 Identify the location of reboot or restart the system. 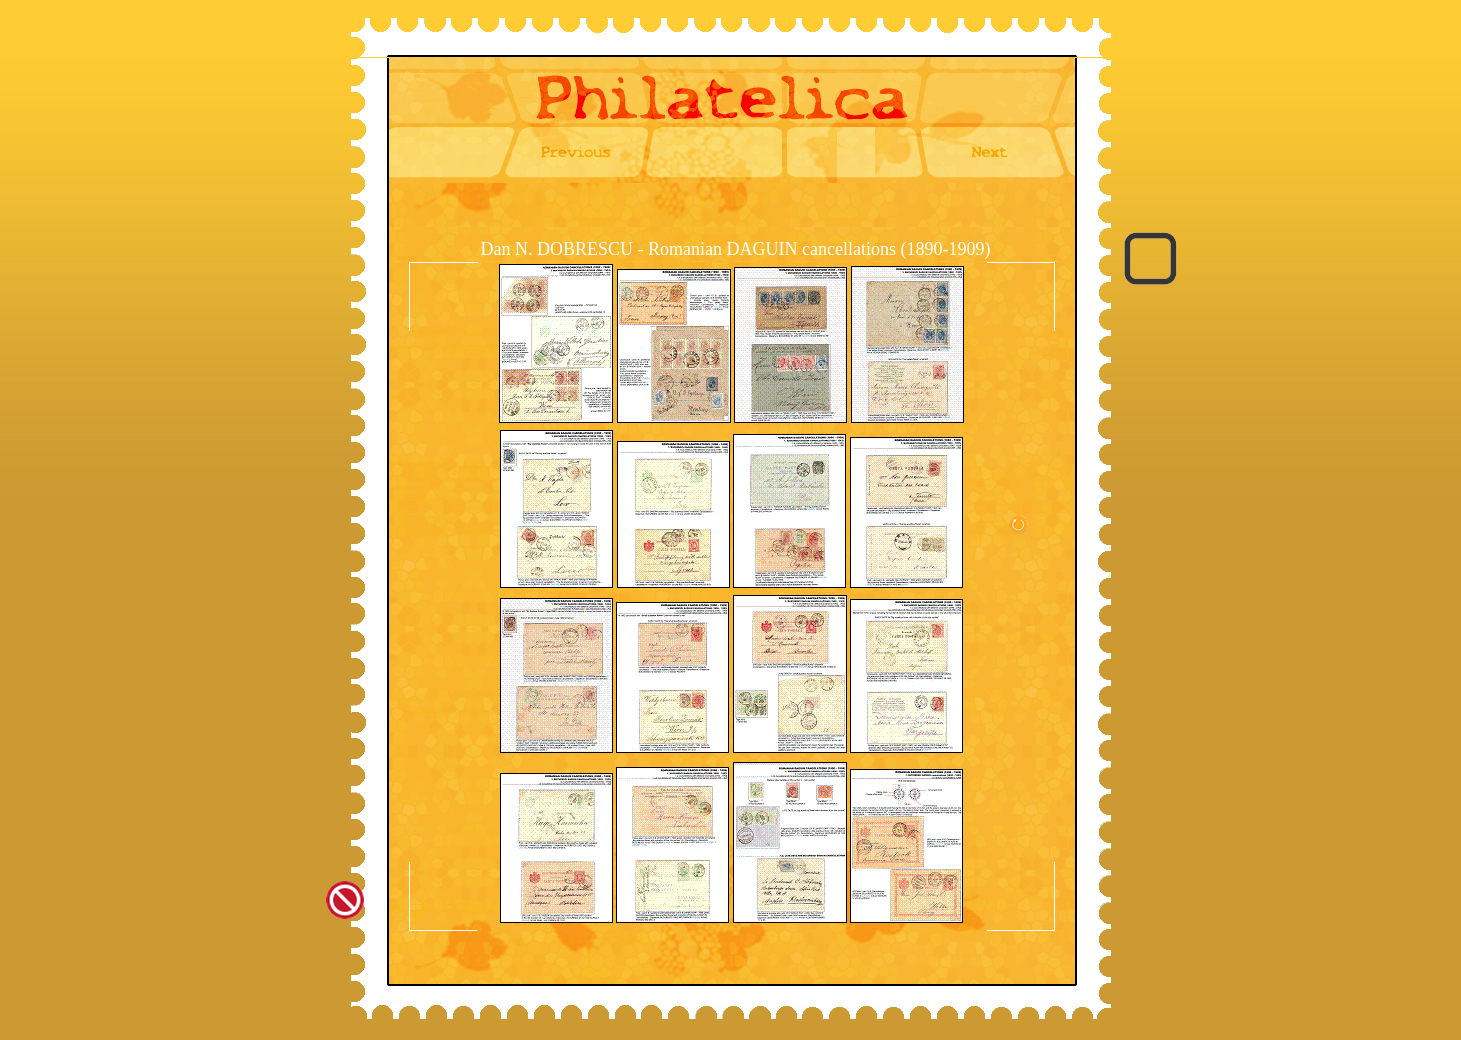
(1018, 524).